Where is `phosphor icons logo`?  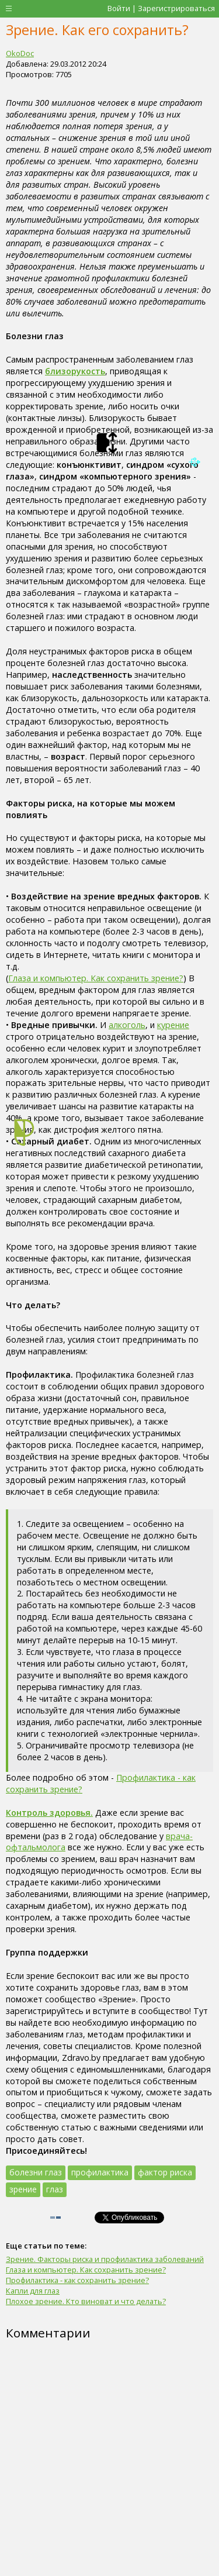 phosphor icons logo is located at coordinates (22, 1131).